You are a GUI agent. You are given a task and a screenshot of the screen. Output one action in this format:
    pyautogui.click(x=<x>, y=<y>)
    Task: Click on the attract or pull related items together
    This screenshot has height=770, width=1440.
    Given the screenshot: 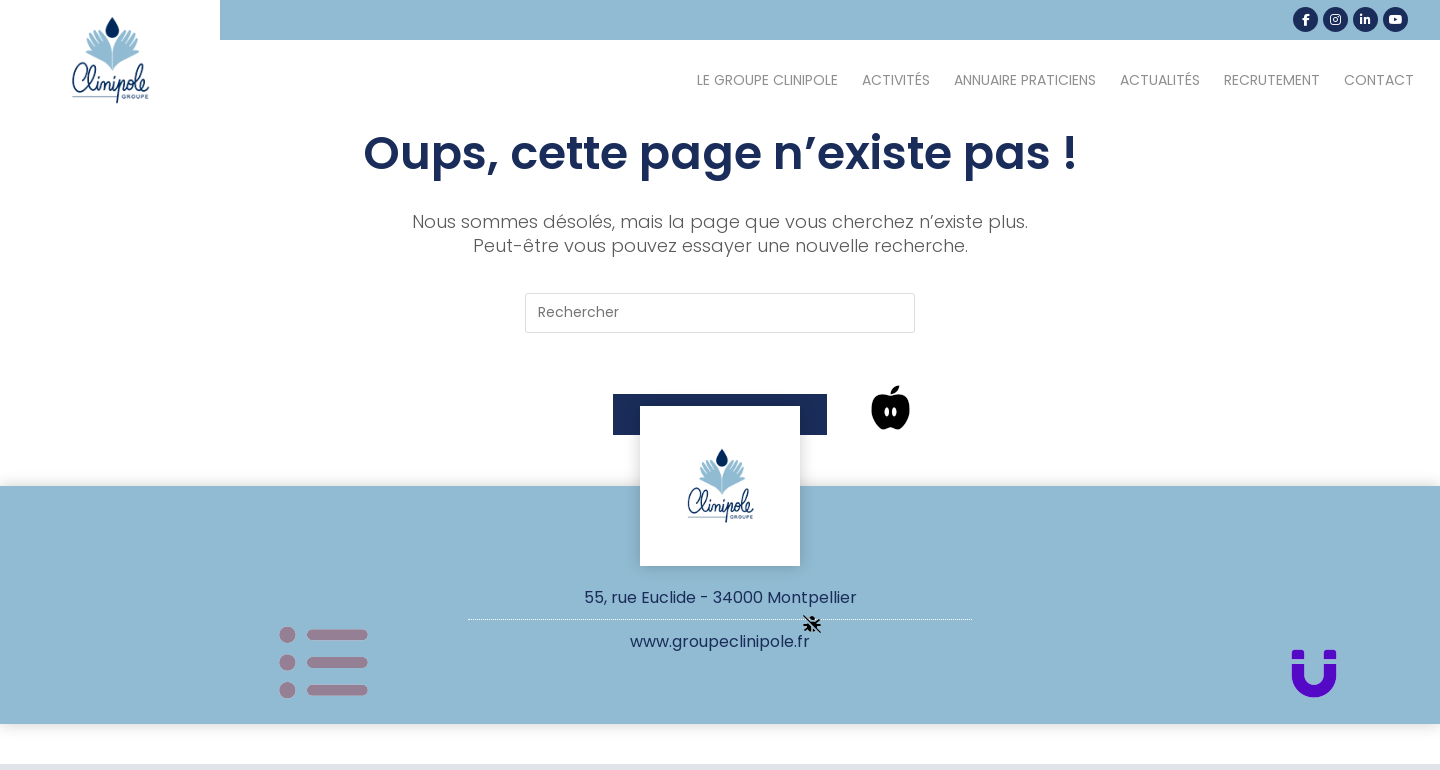 What is the action you would take?
    pyautogui.click(x=1314, y=672)
    